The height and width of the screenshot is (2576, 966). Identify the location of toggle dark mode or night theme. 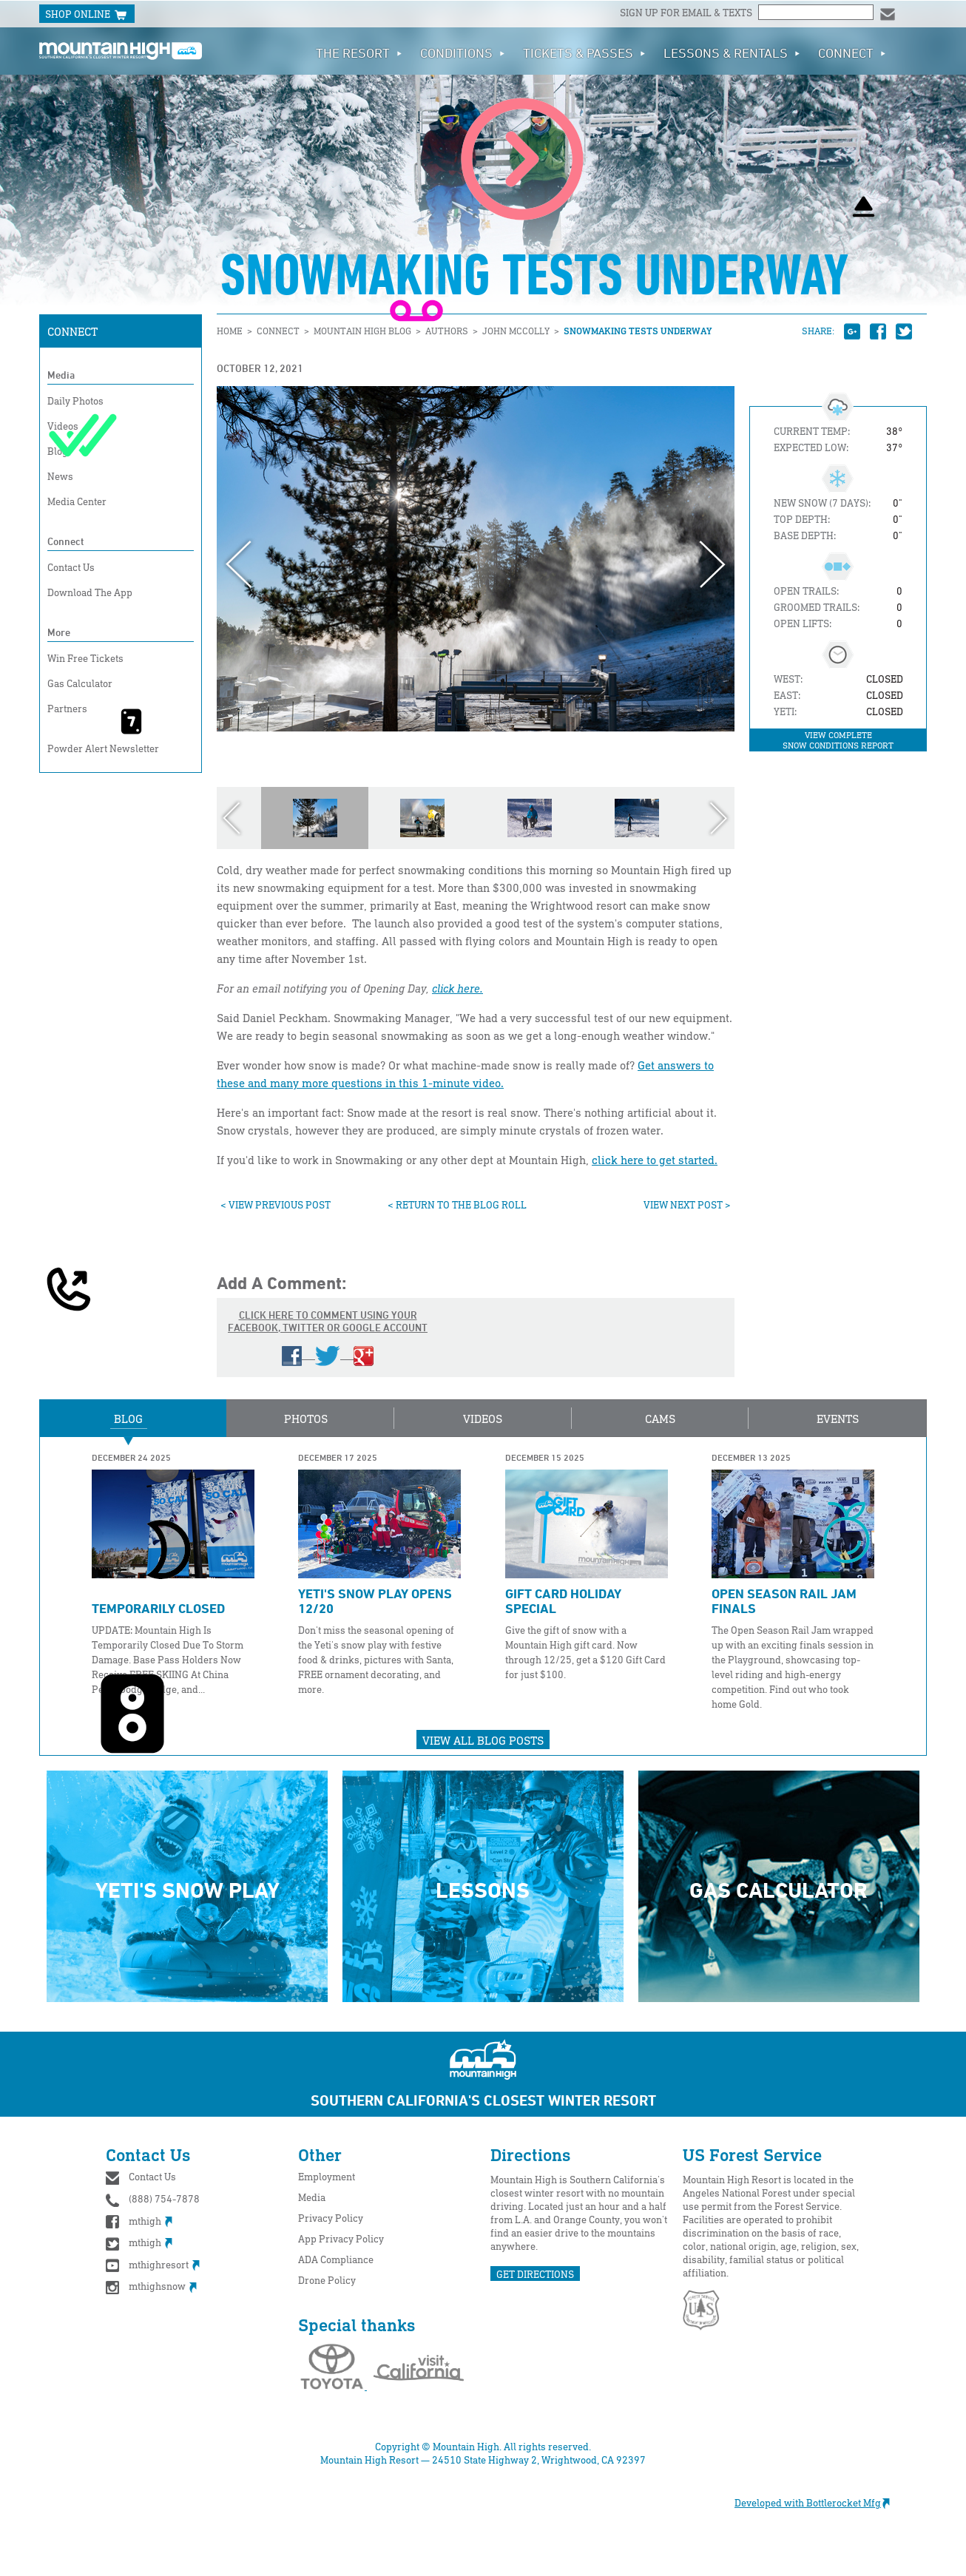
(167, 1549).